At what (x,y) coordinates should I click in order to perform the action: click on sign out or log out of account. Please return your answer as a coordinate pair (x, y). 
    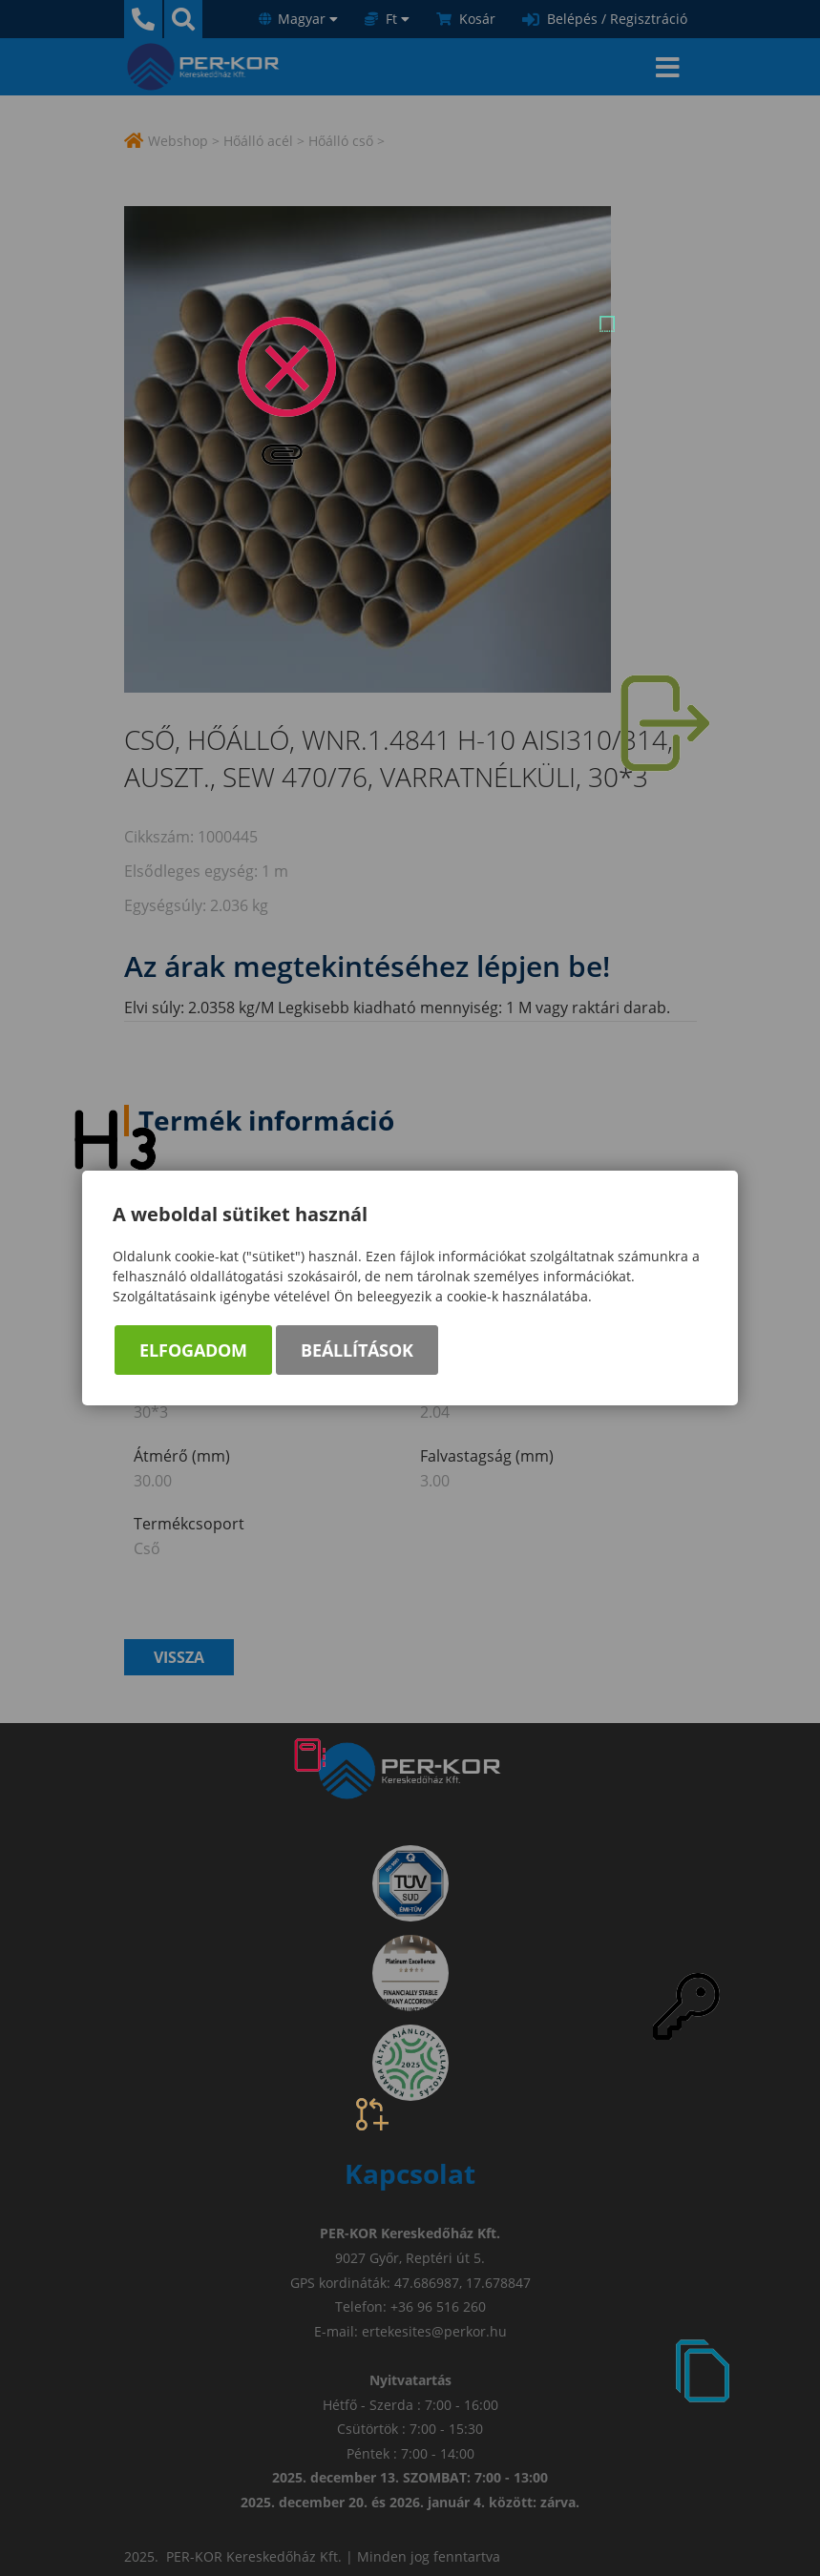
    Looking at the image, I should click on (658, 723).